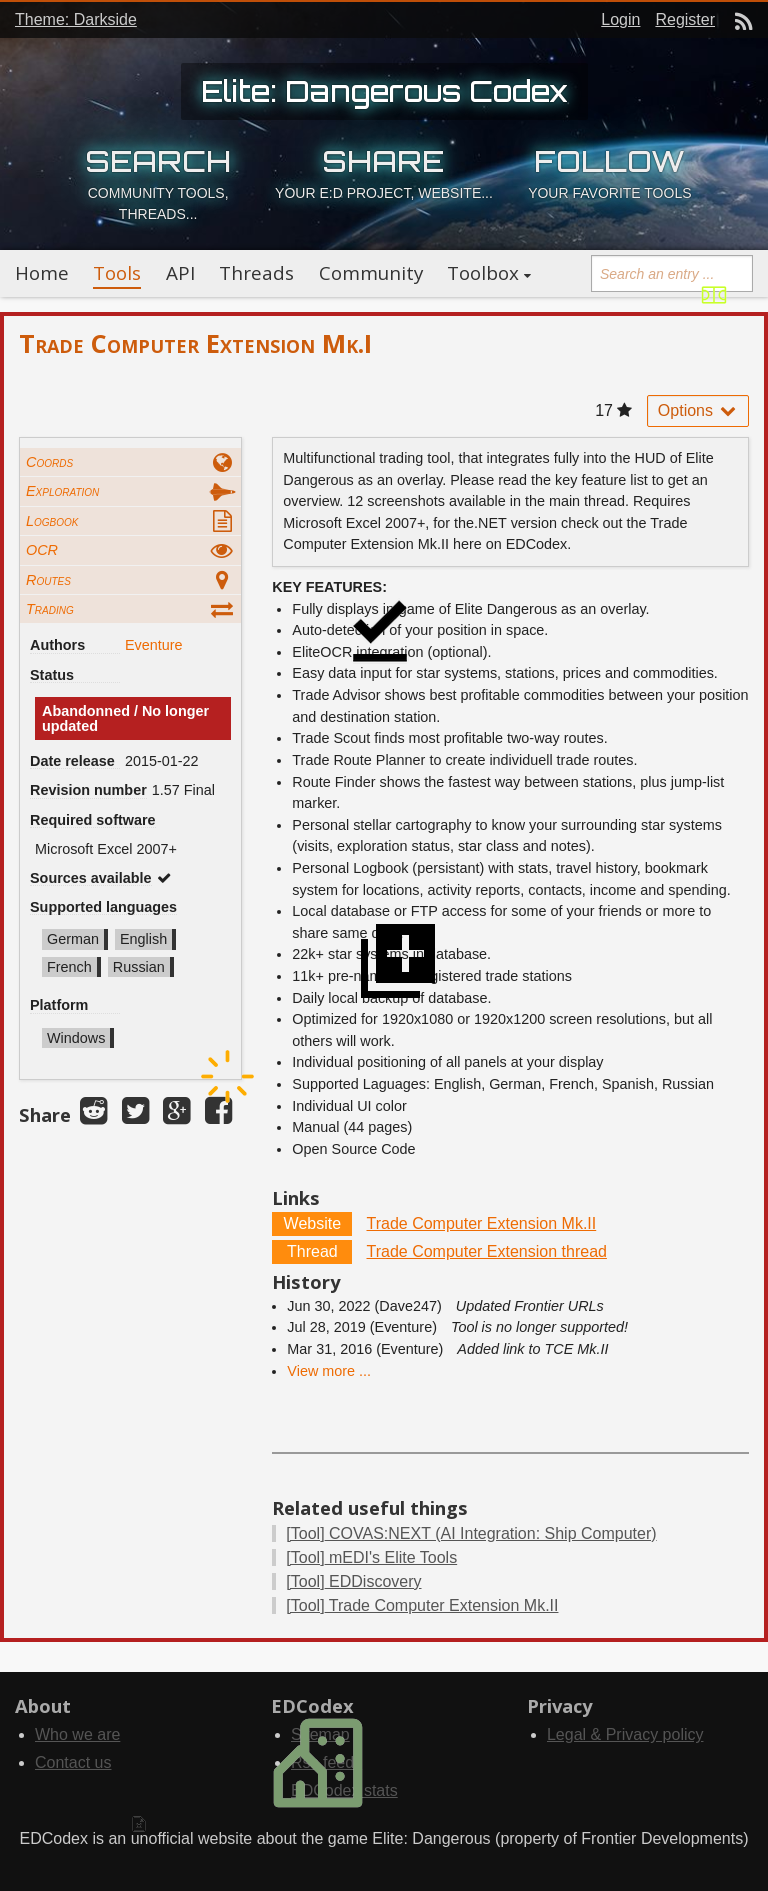  Describe the element at coordinates (398, 961) in the screenshot. I see `add item to your library` at that location.